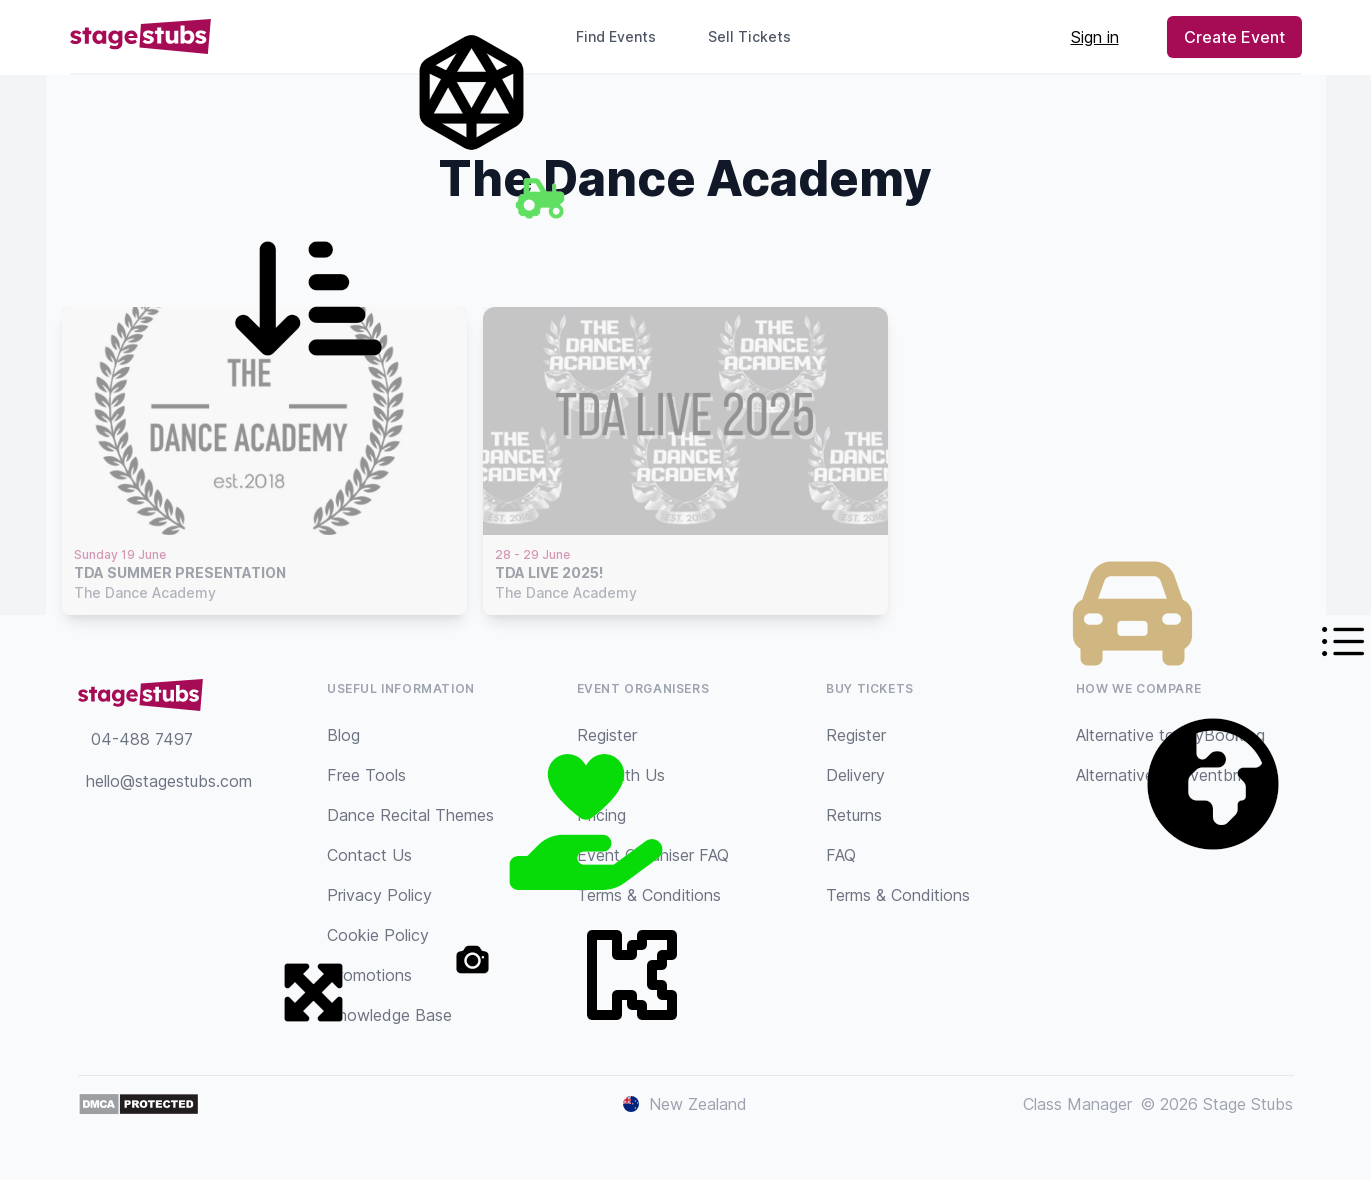  Describe the element at coordinates (540, 197) in the screenshot. I see `access farming or agricultural features` at that location.